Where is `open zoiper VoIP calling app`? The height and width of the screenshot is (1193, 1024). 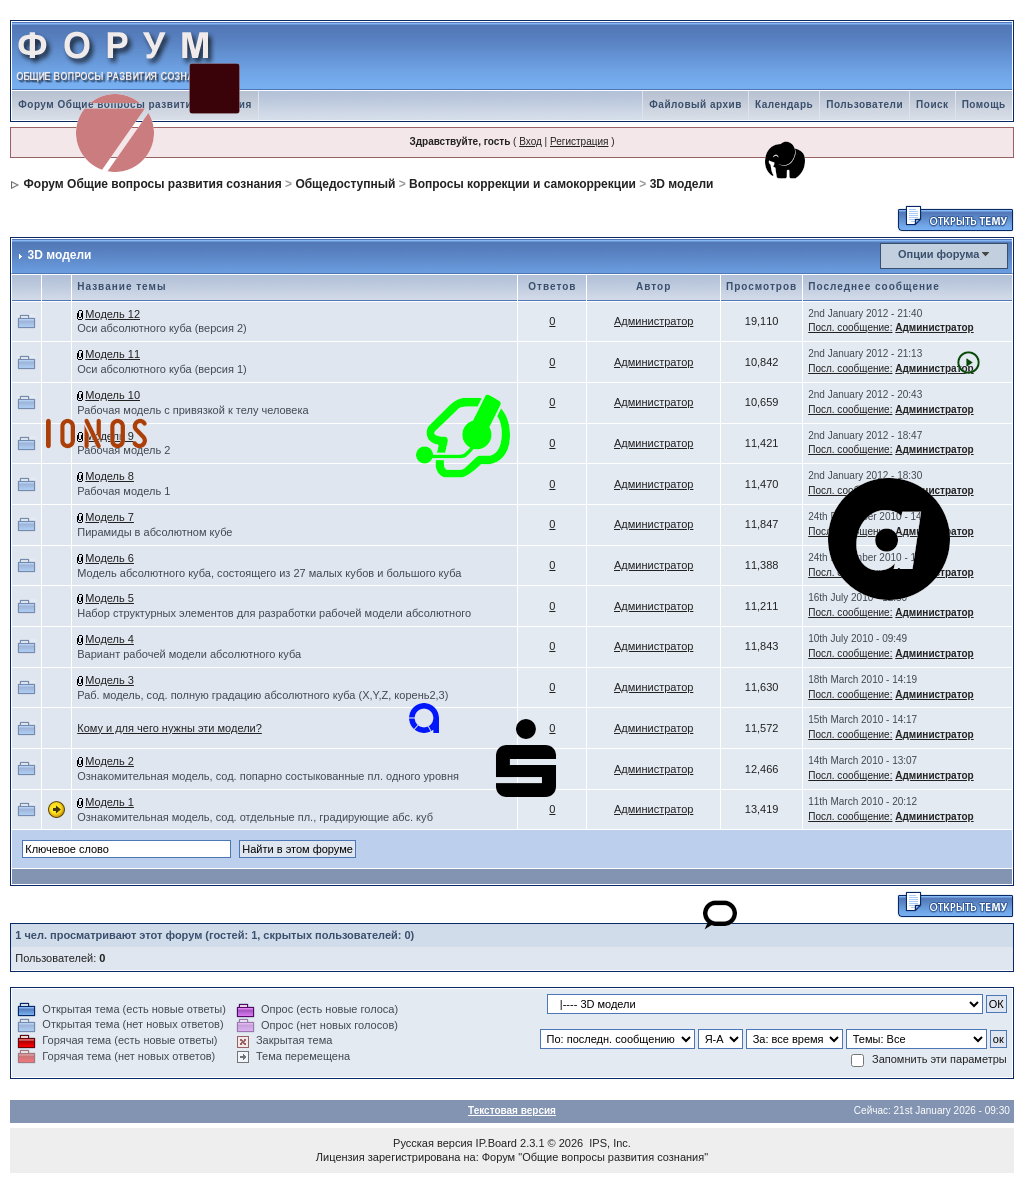
open zoiper VoIP calling app is located at coordinates (463, 436).